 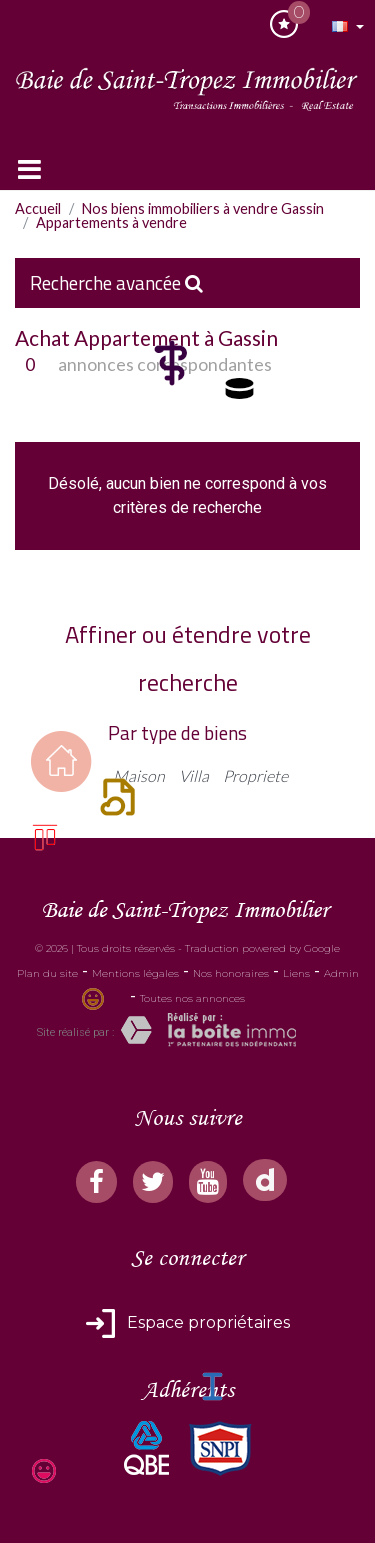 What do you see at coordinates (239, 388) in the screenshot?
I see `hockey or ice sports category` at bounding box center [239, 388].